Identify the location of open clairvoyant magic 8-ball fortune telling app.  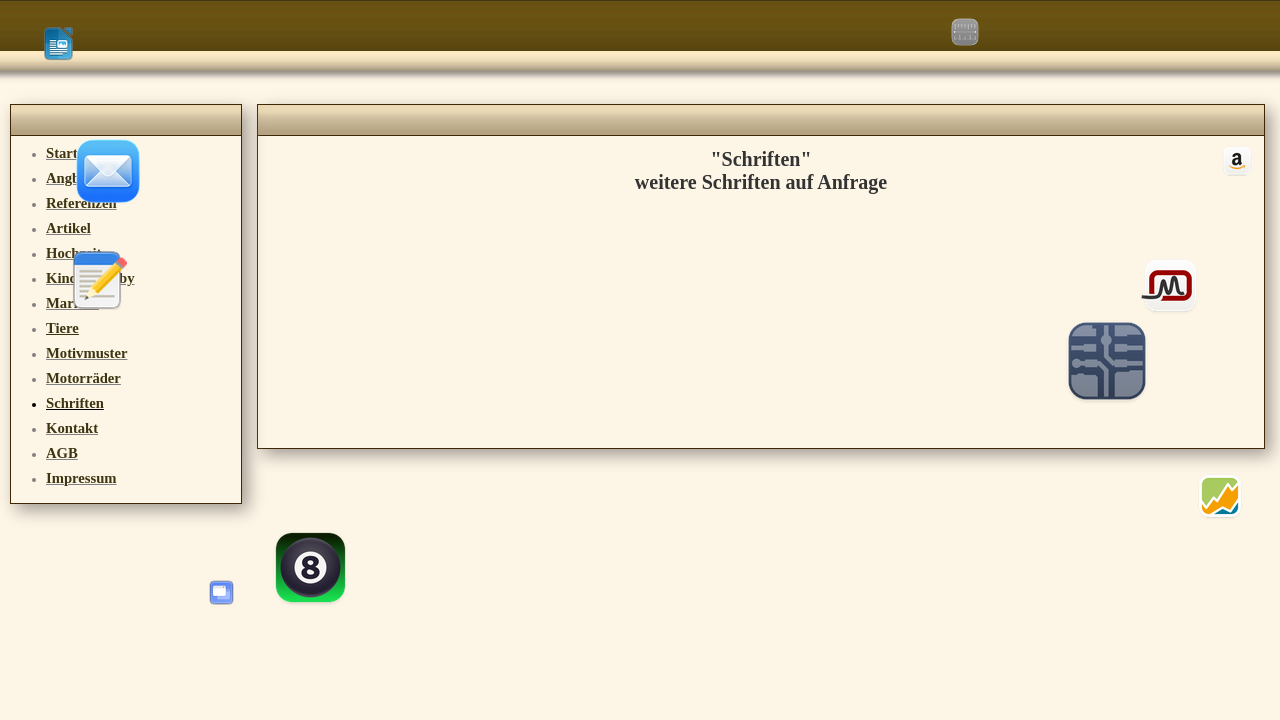
(310, 567).